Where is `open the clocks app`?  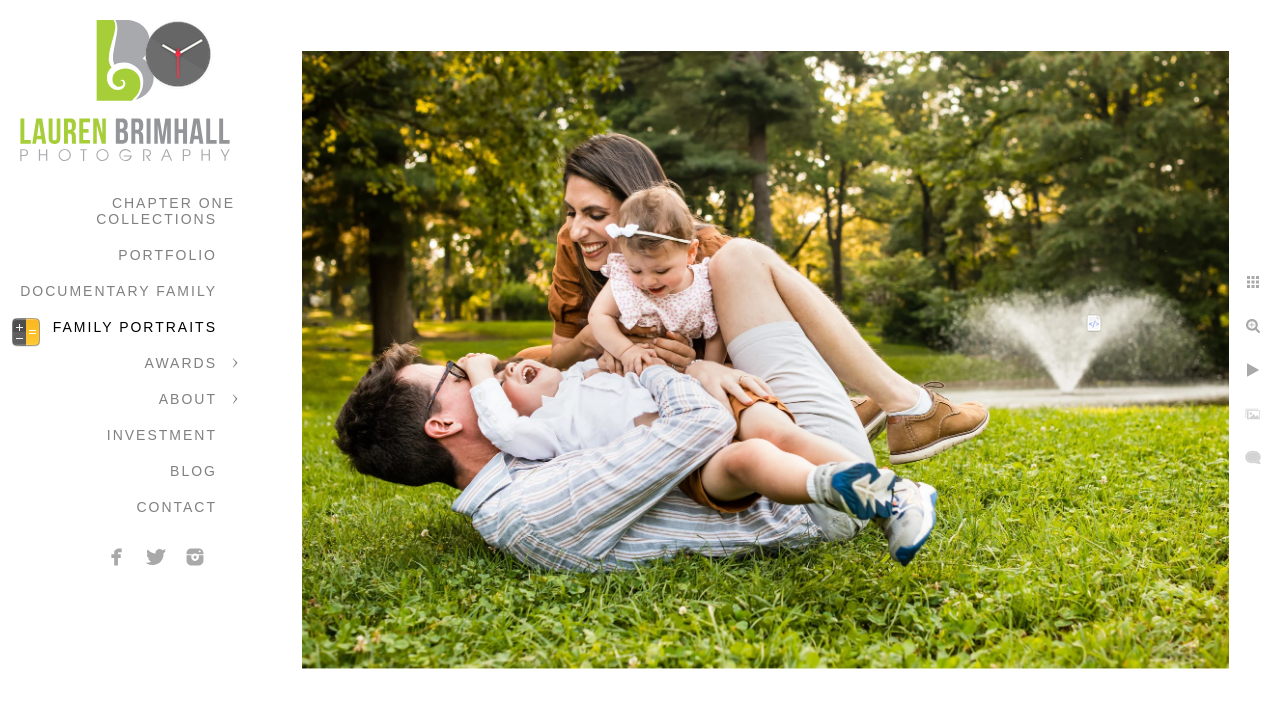 open the clocks app is located at coordinates (178, 54).